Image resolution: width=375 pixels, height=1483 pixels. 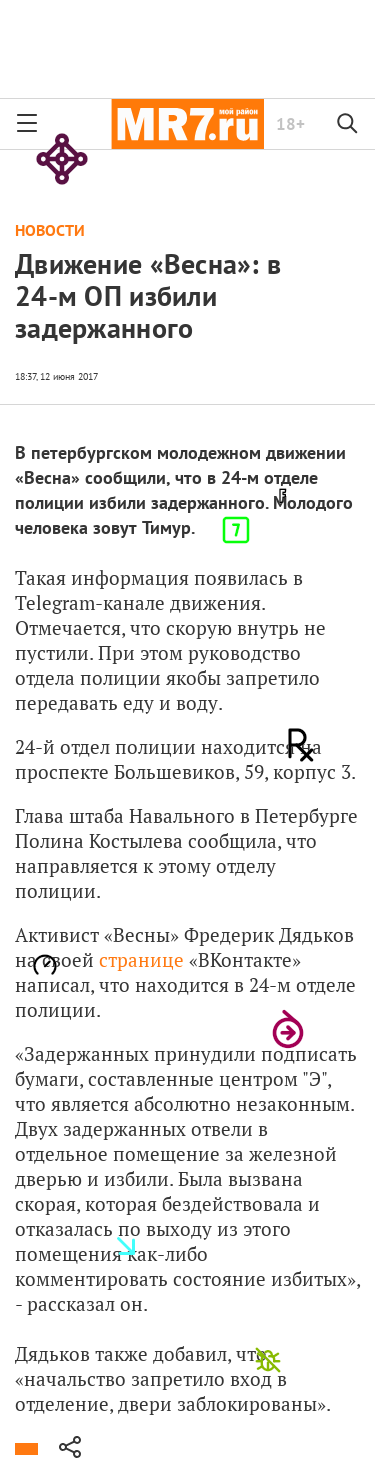 I want to click on view prescription details, so click(x=300, y=745).